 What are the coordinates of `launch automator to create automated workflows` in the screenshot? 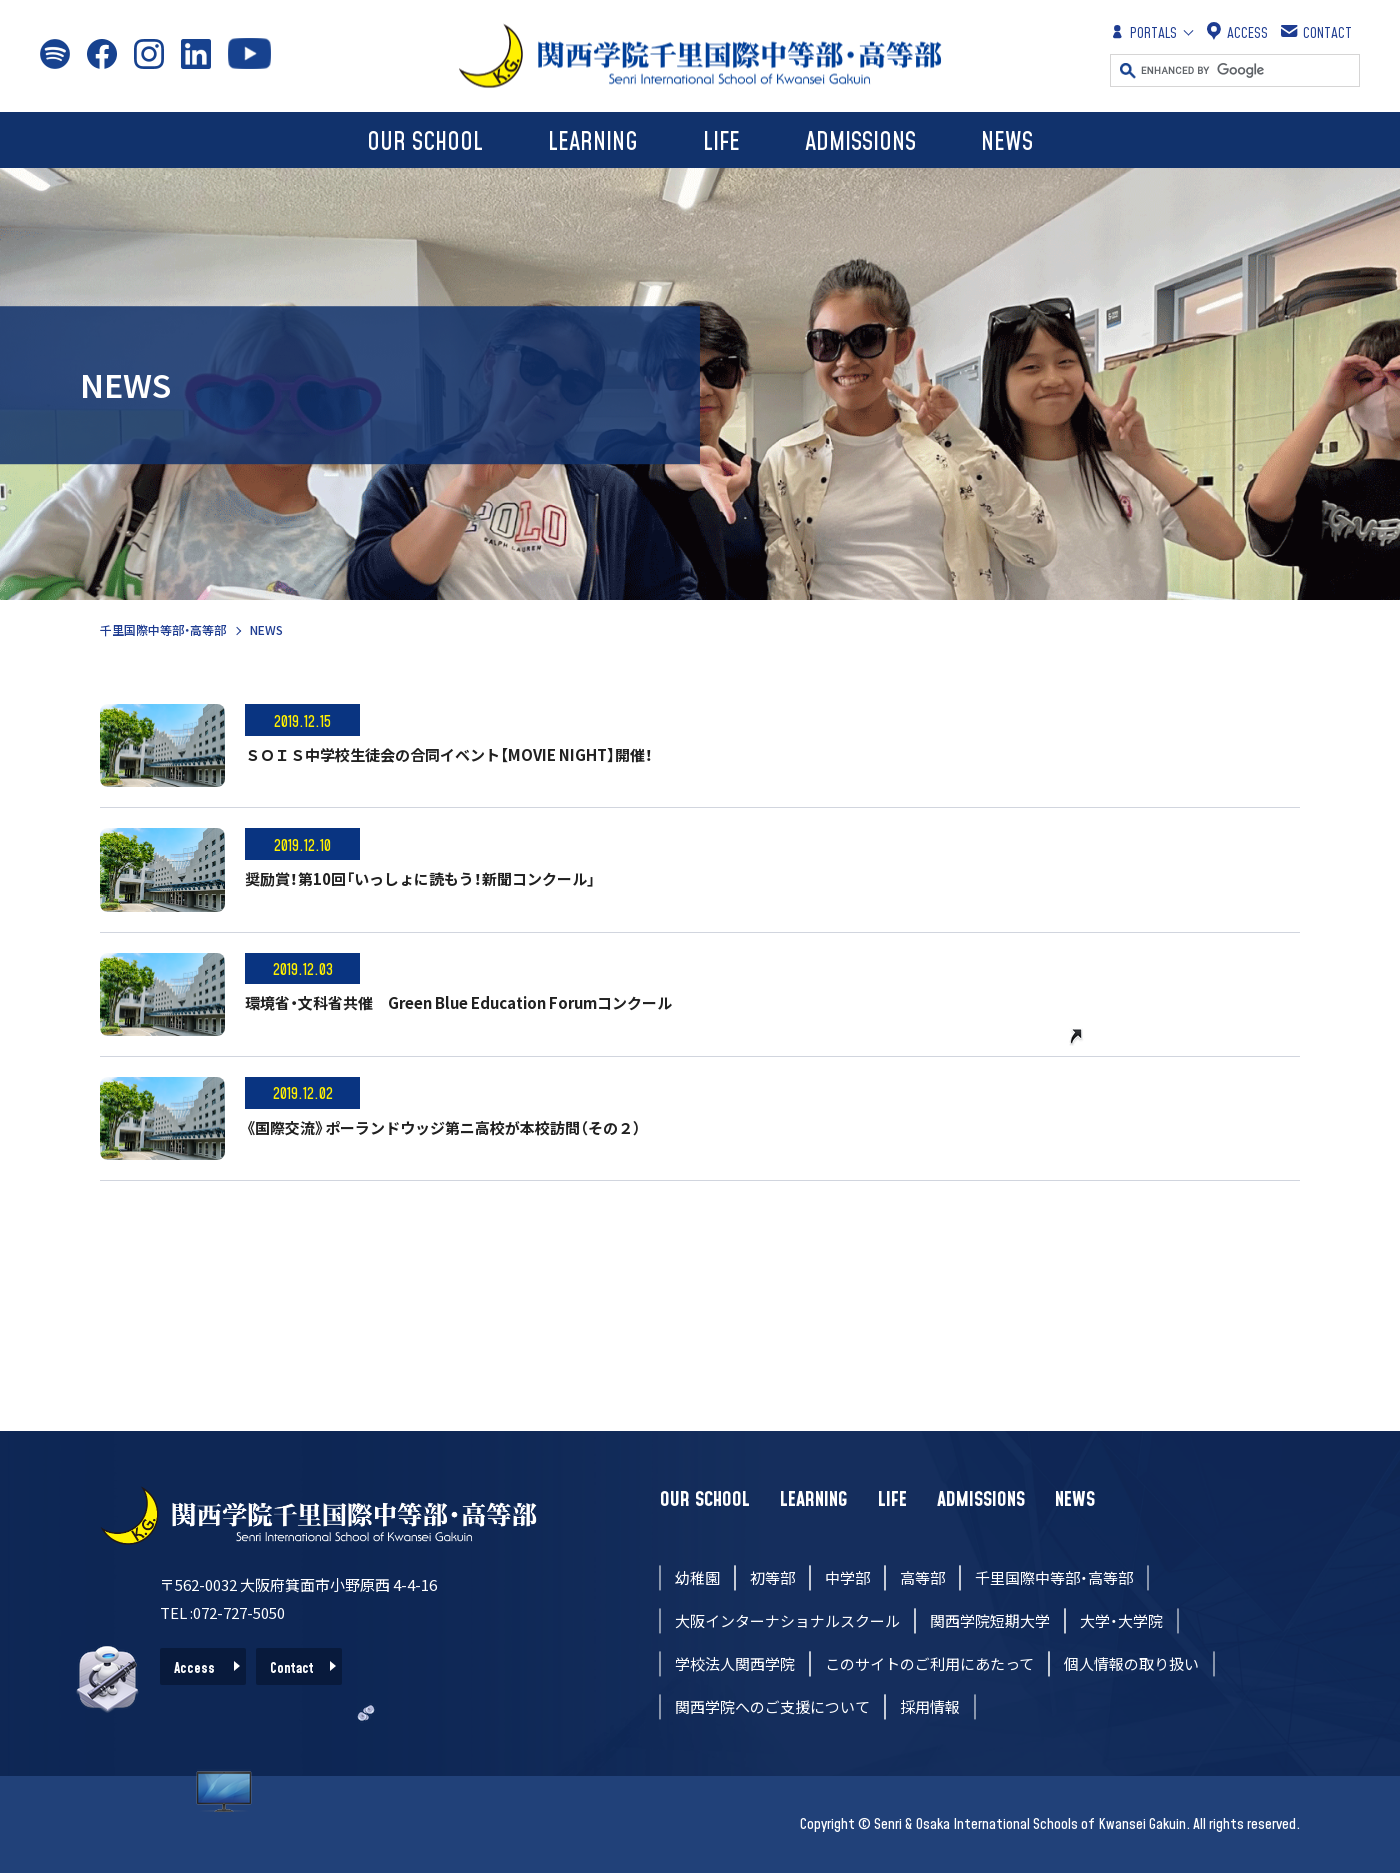 It's located at (107, 1679).